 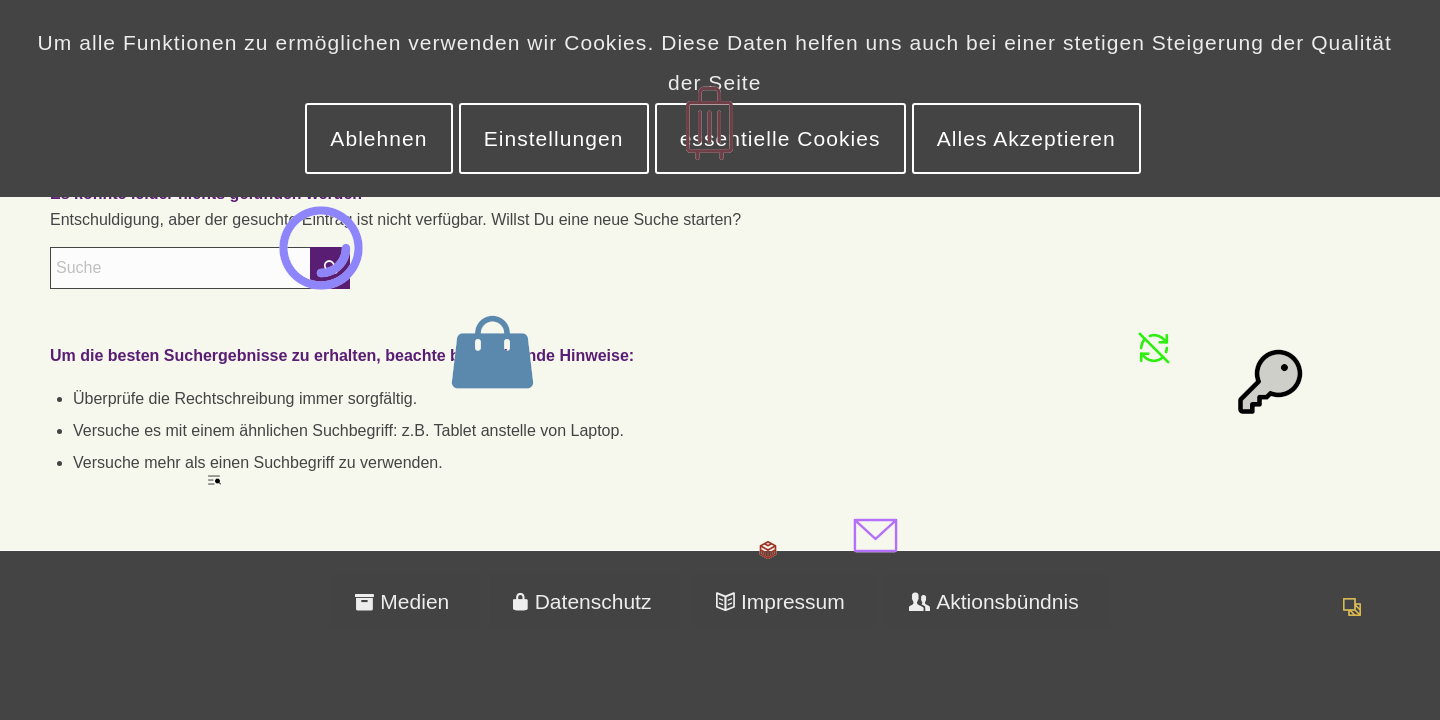 What do you see at coordinates (492, 356) in the screenshot?
I see `view your shopping bag` at bounding box center [492, 356].